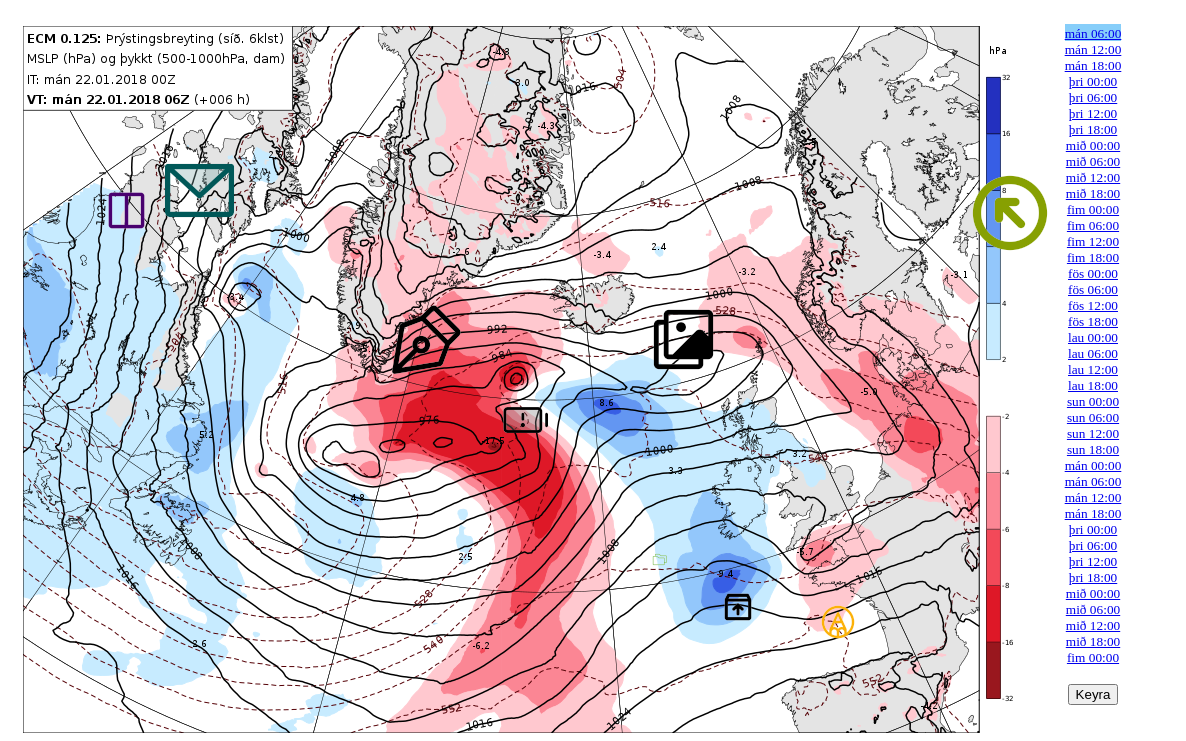 This screenshot has width=1186, height=741. Describe the element at coordinates (422, 343) in the screenshot. I see `access drawing or illustration tools` at that location.